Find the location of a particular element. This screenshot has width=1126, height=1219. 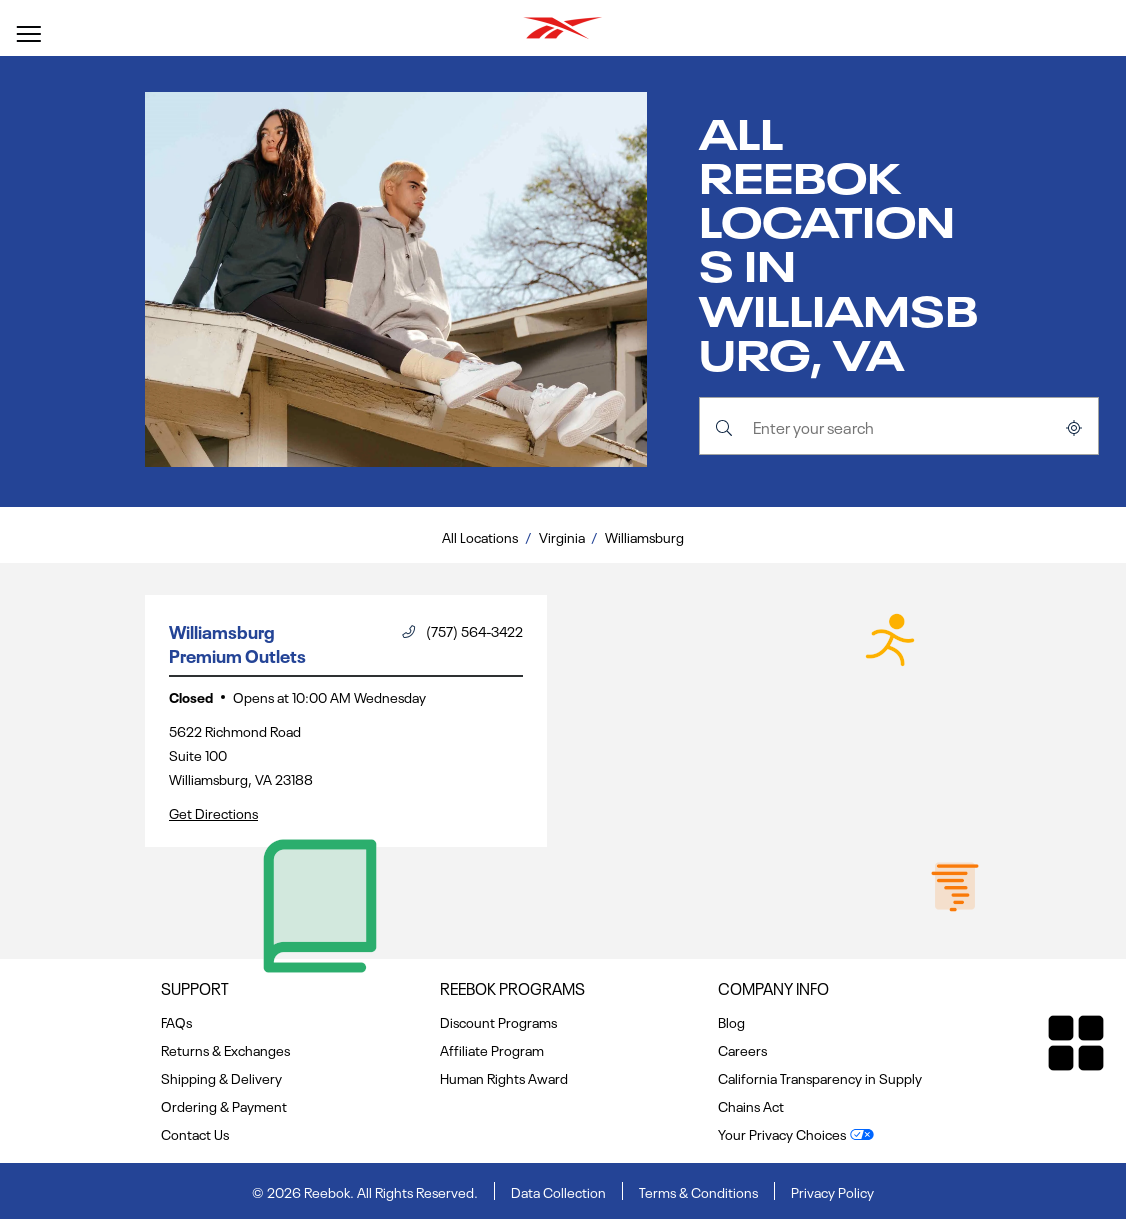

open a book or reading view is located at coordinates (320, 906).